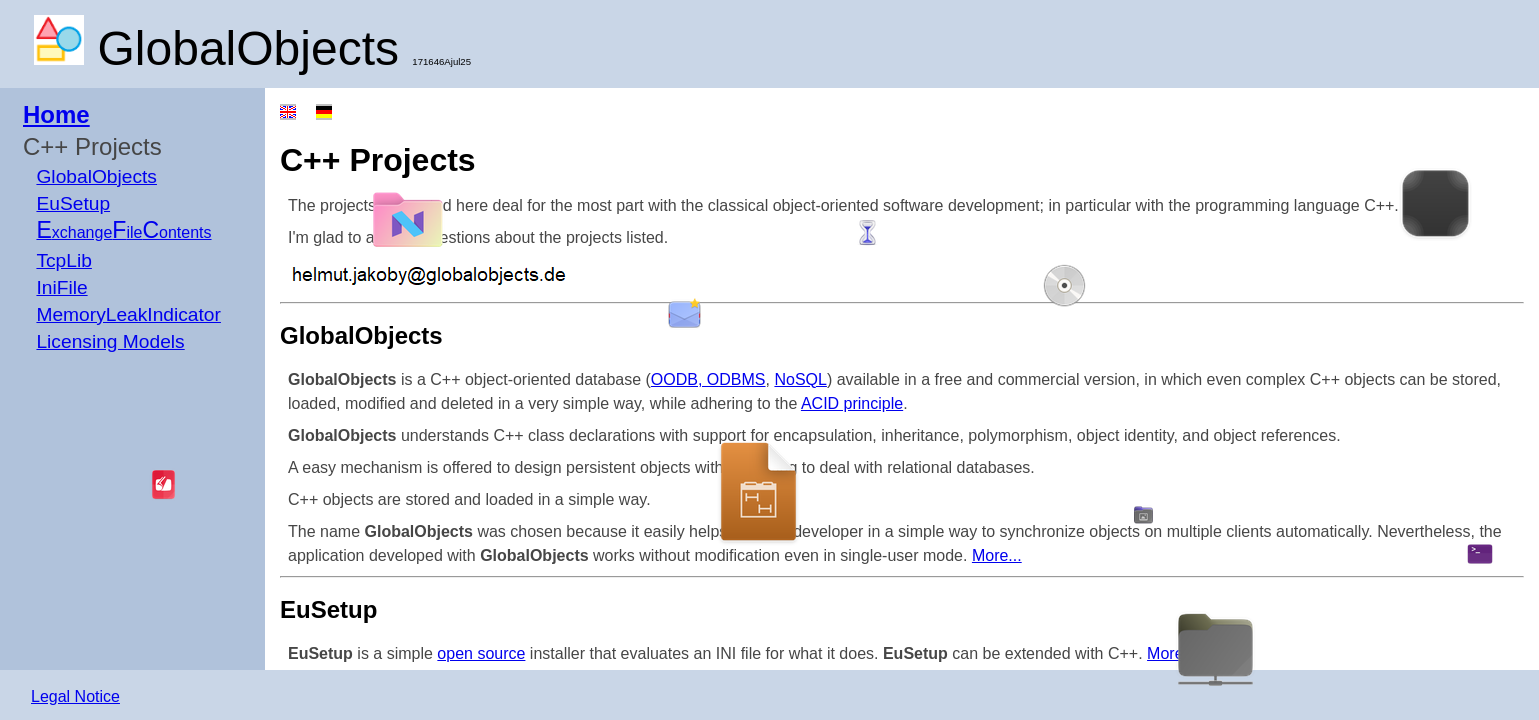 Image resolution: width=1539 pixels, height=720 pixels. Describe the element at coordinates (867, 232) in the screenshot. I see `view your screen time usage statistics` at that location.